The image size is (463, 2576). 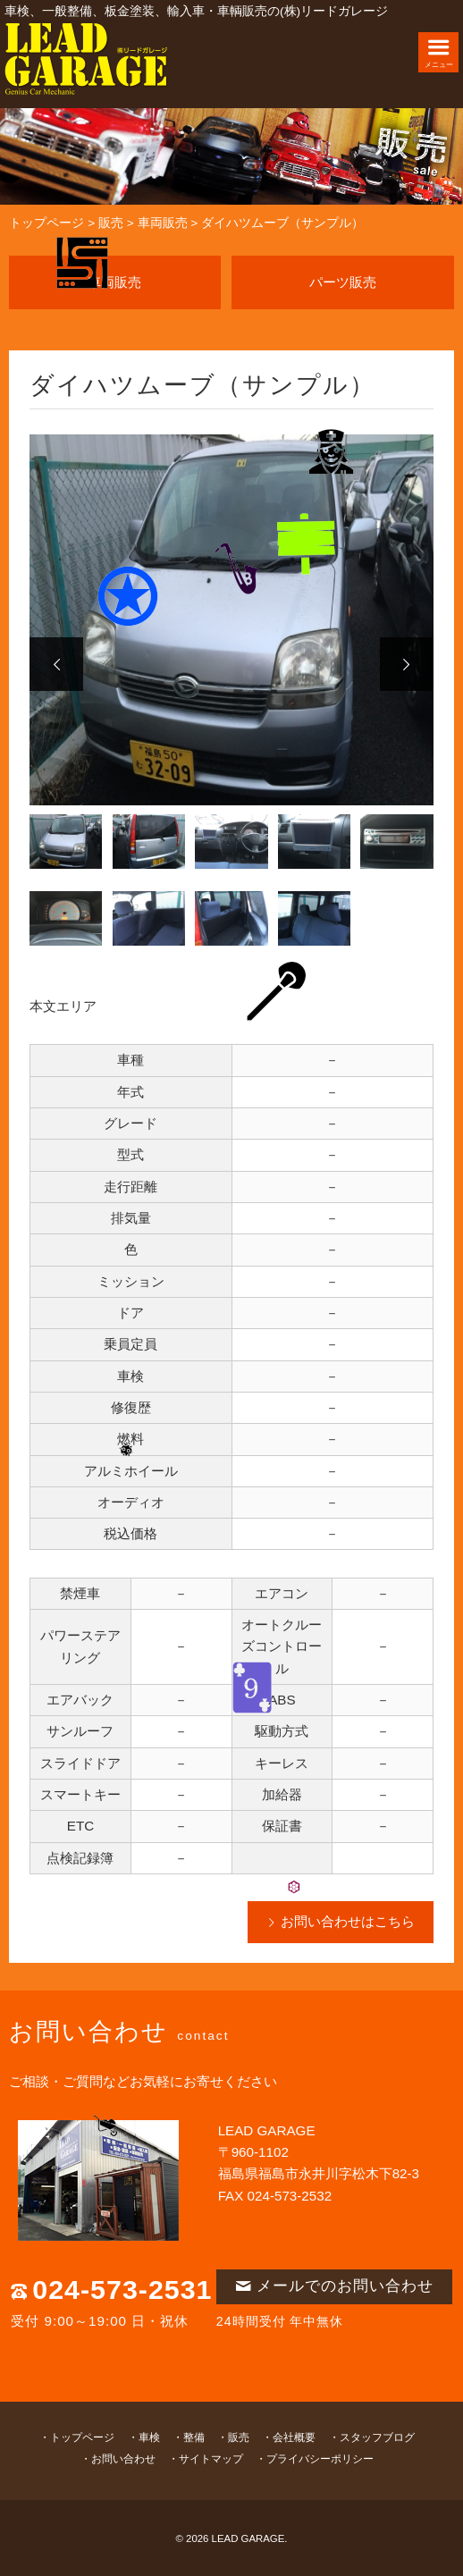 What do you see at coordinates (252, 1688) in the screenshot?
I see `nine of clubs playing card` at bounding box center [252, 1688].